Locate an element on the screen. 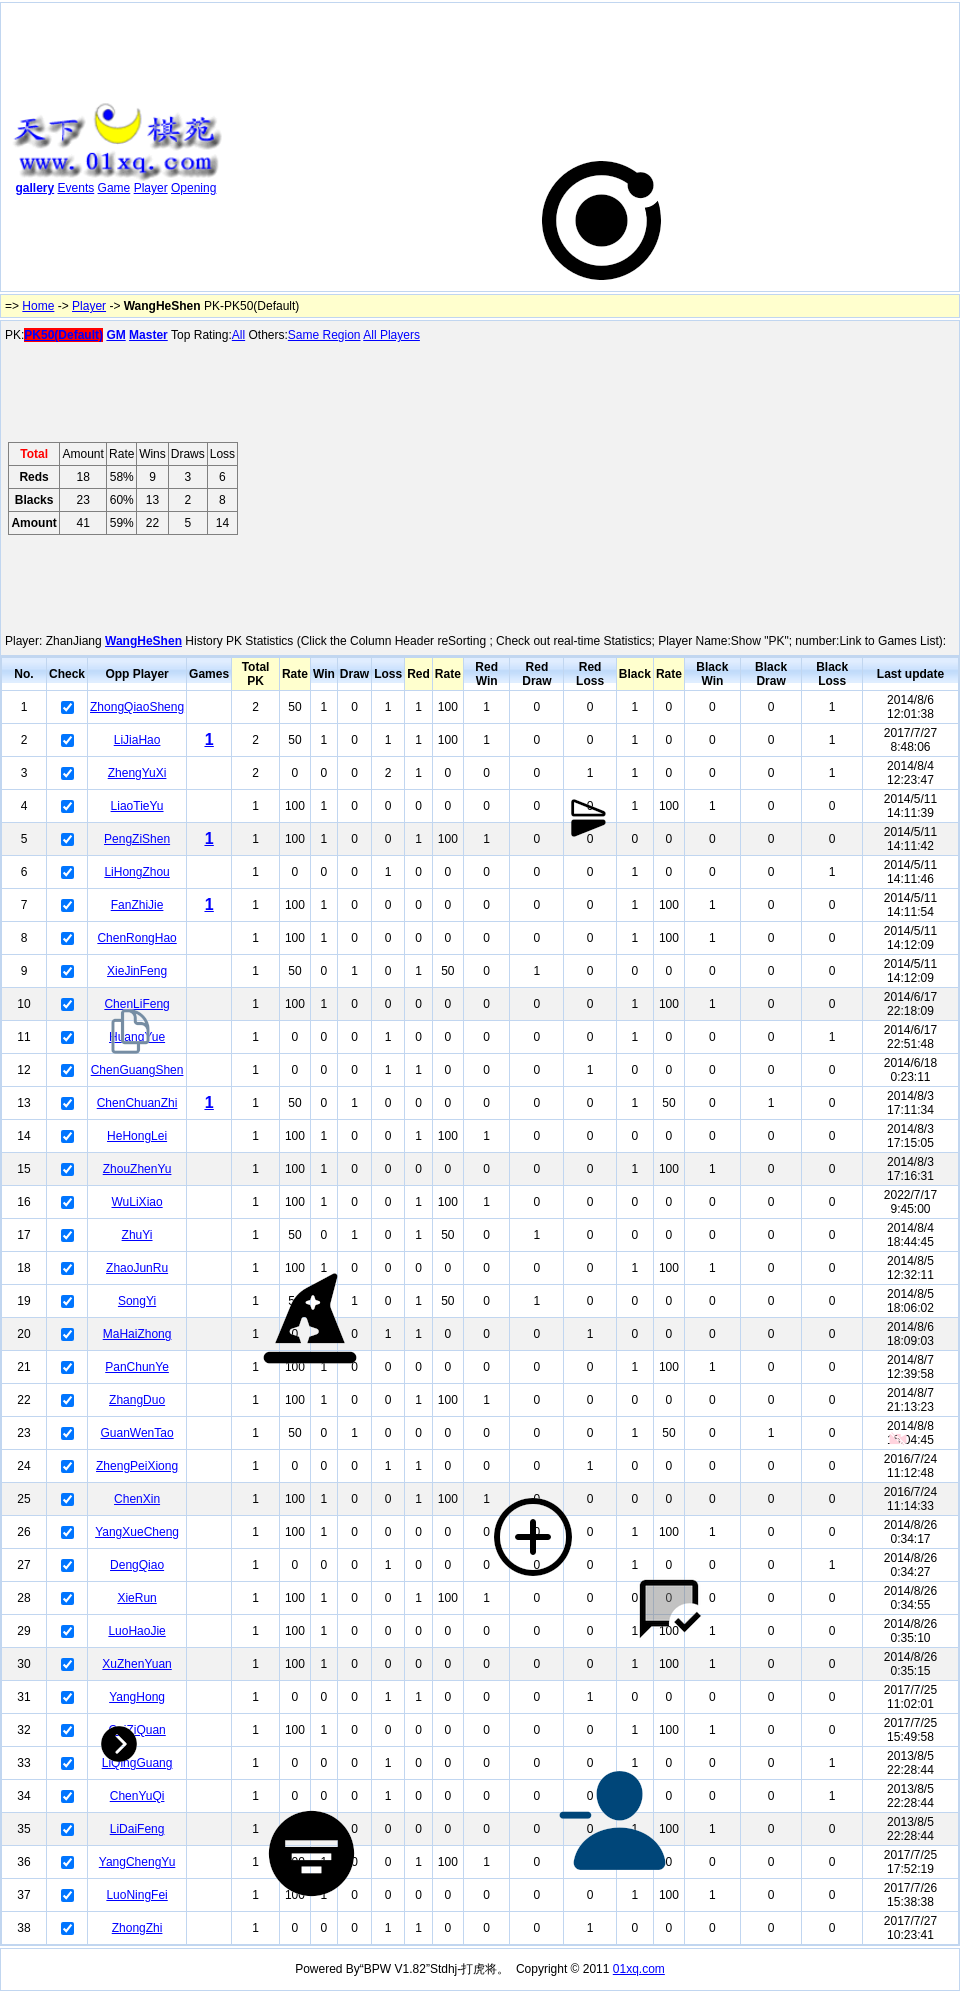 This screenshot has height=1991, width=960. turn off camera or disable video is located at coordinates (898, 1439).